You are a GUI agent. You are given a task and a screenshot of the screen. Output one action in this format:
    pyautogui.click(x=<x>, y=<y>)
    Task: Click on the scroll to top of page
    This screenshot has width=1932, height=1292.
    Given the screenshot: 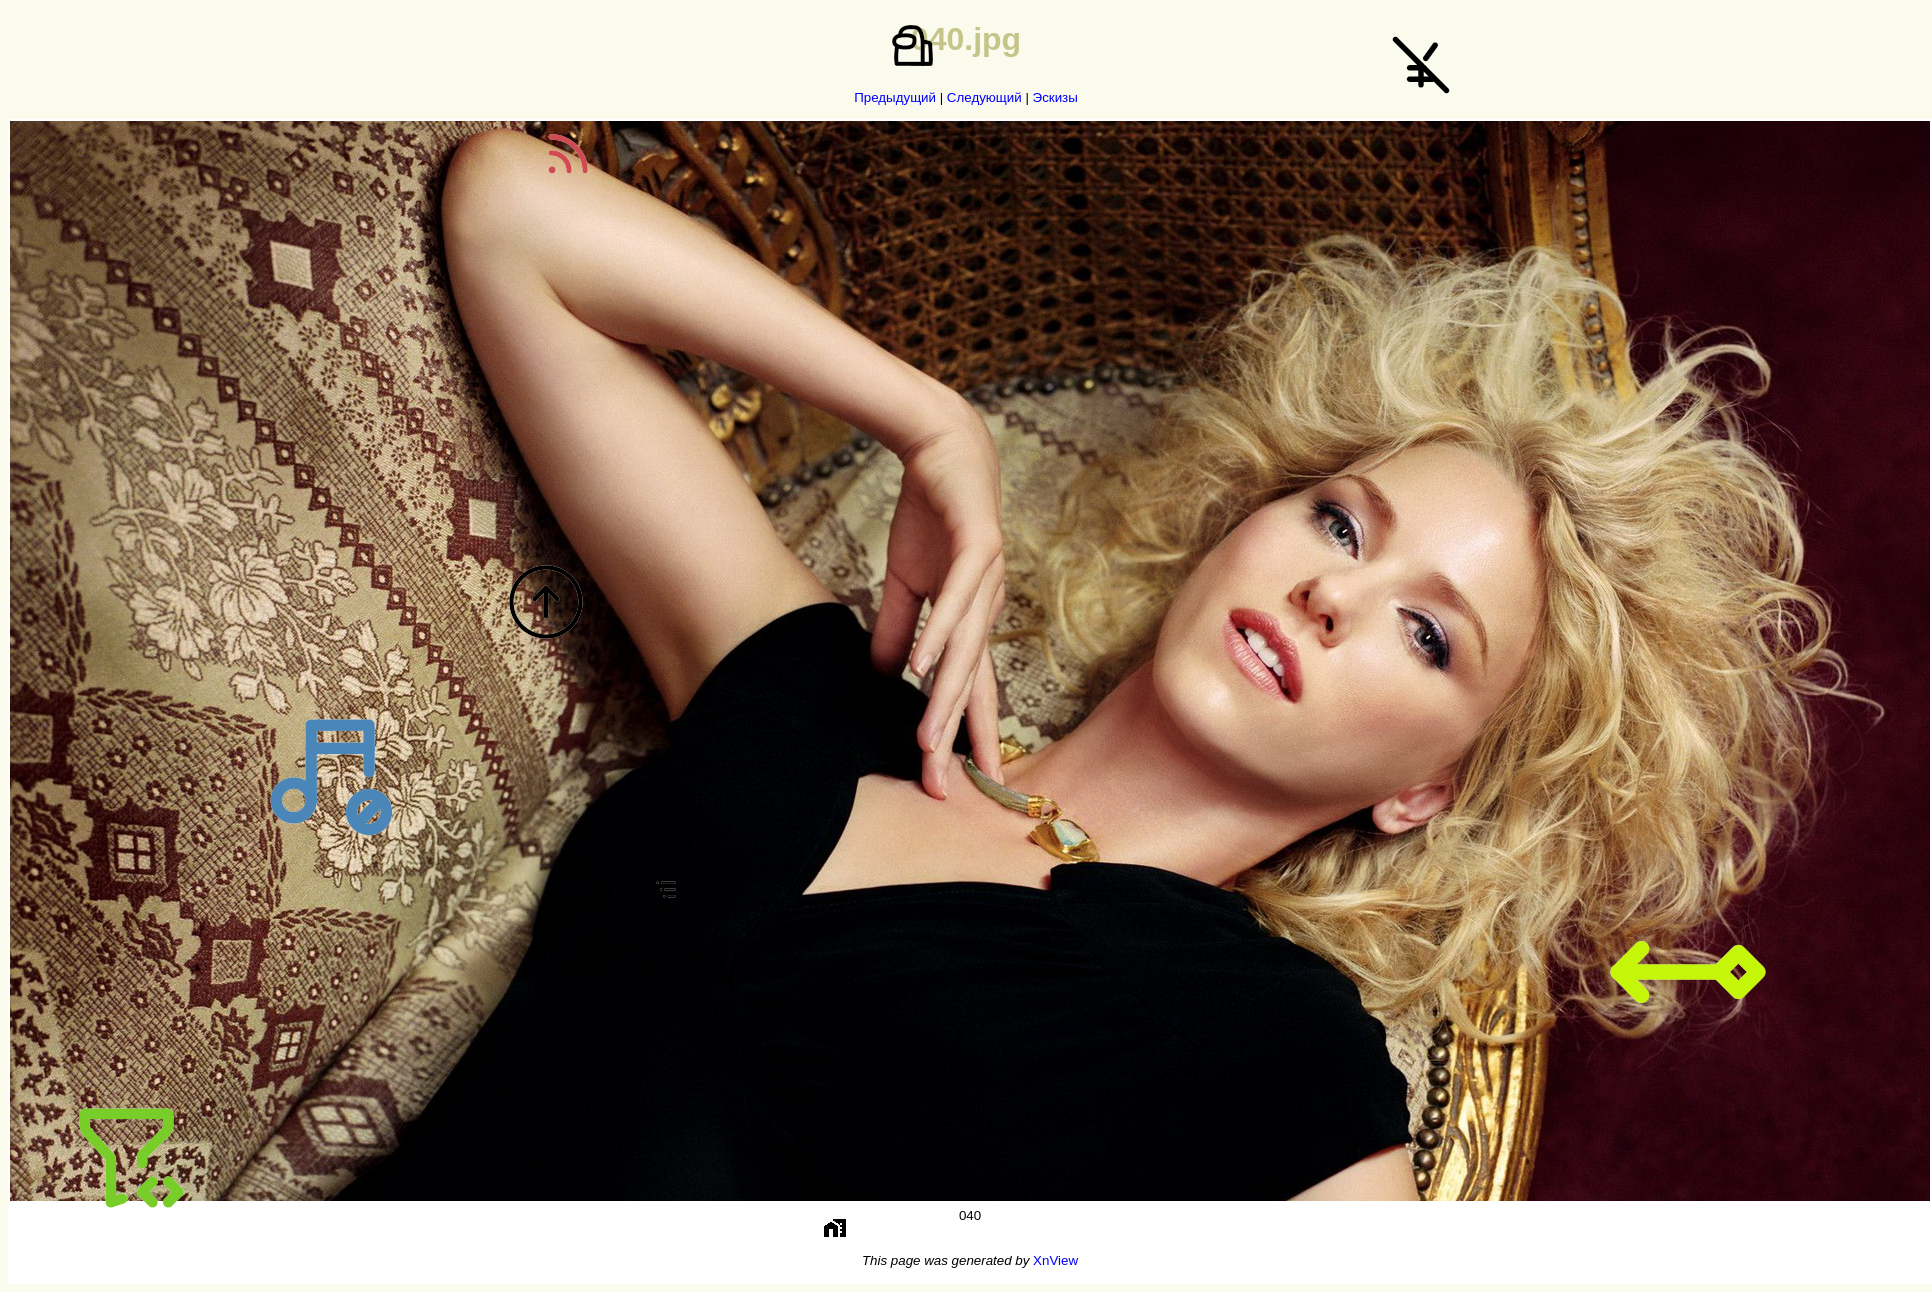 What is the action you would take?
    pyautogui.click(x=546, y=602)
    